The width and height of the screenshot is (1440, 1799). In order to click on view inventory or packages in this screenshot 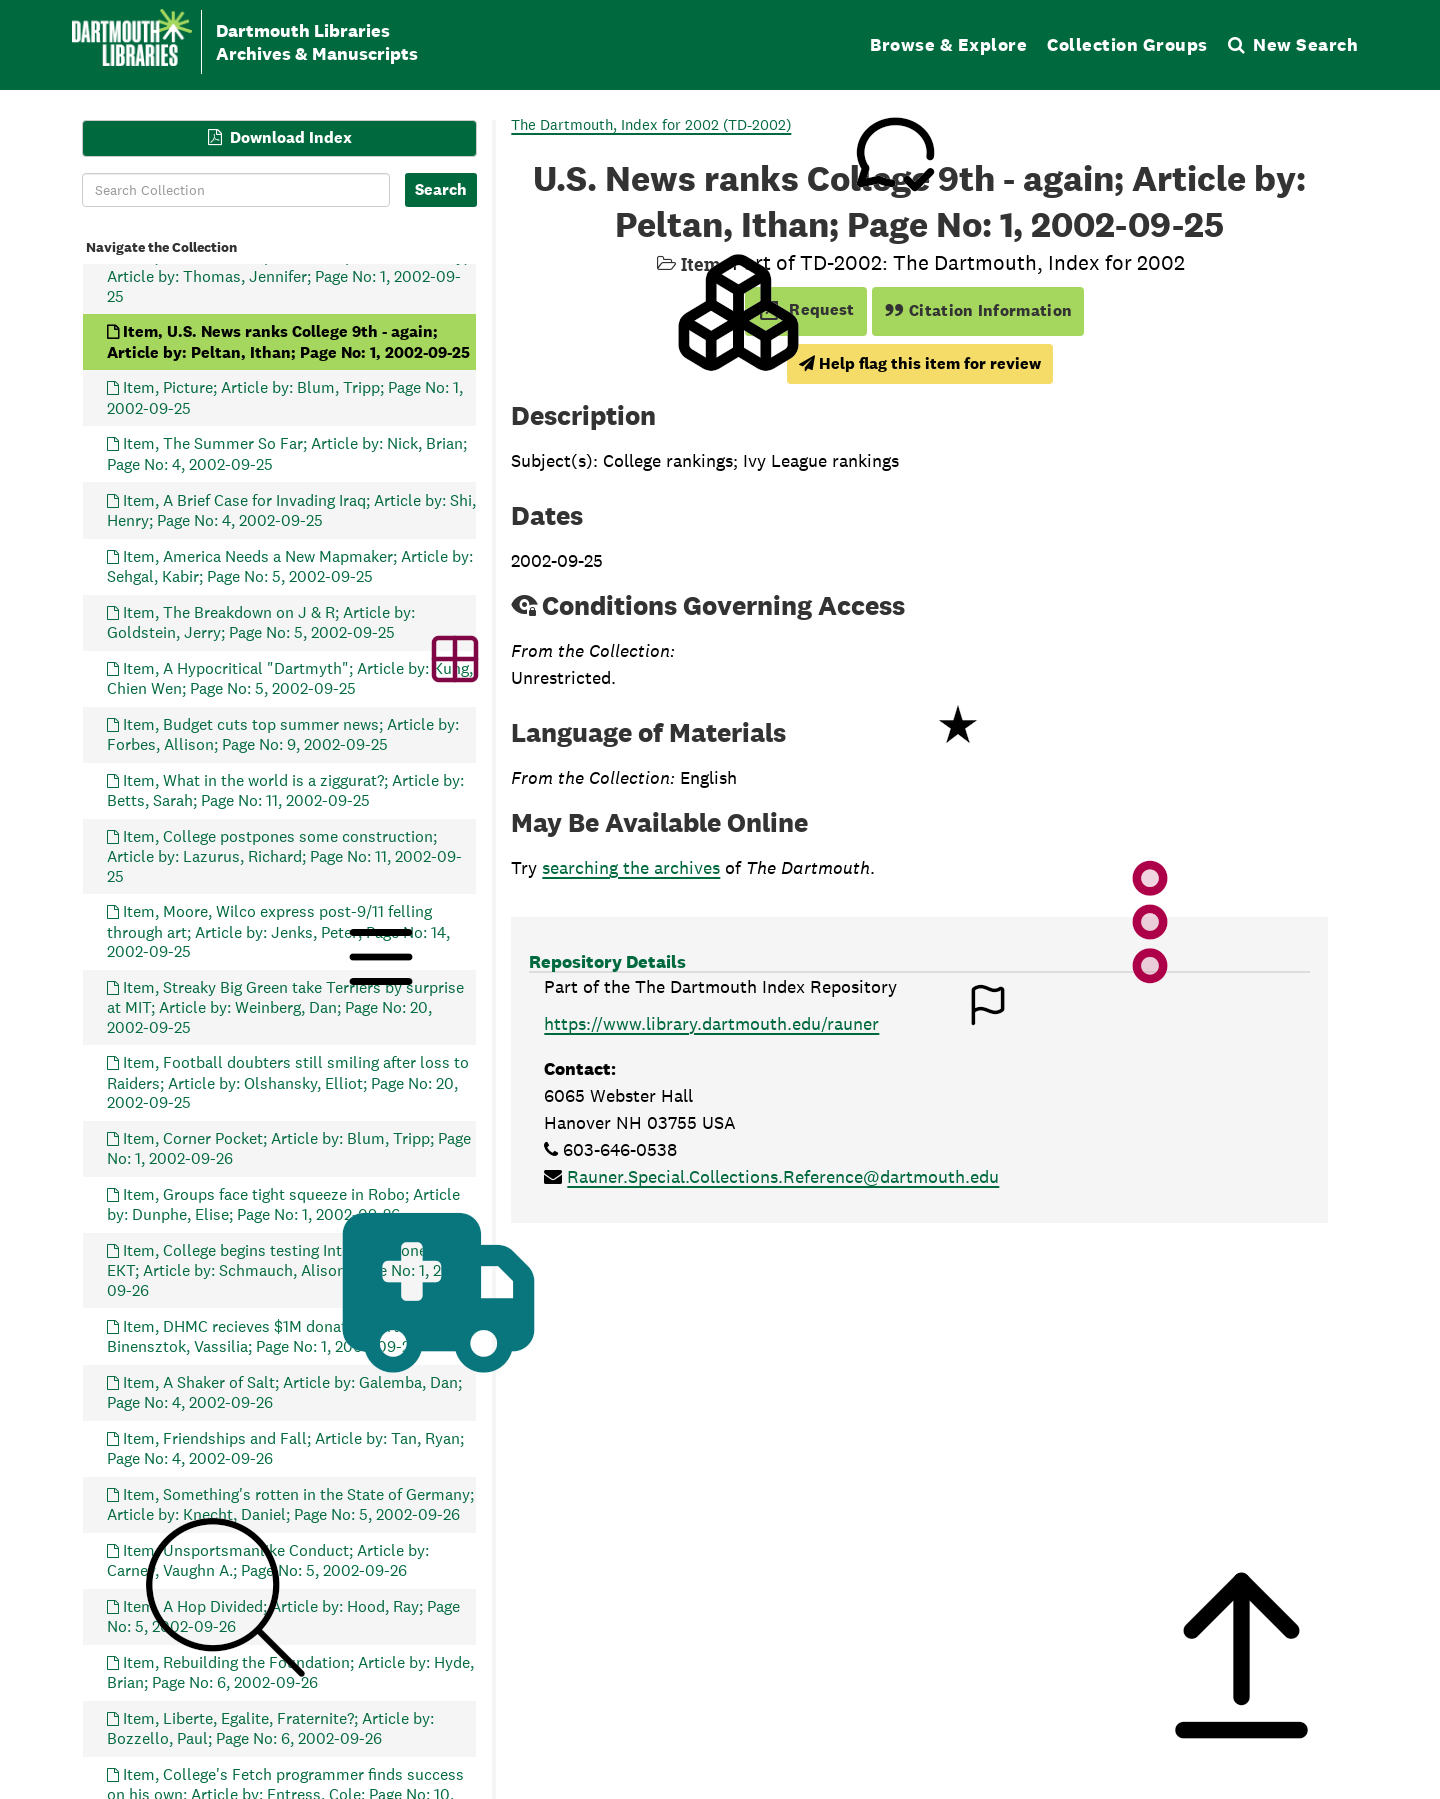, I will do `click(738, 312)`.